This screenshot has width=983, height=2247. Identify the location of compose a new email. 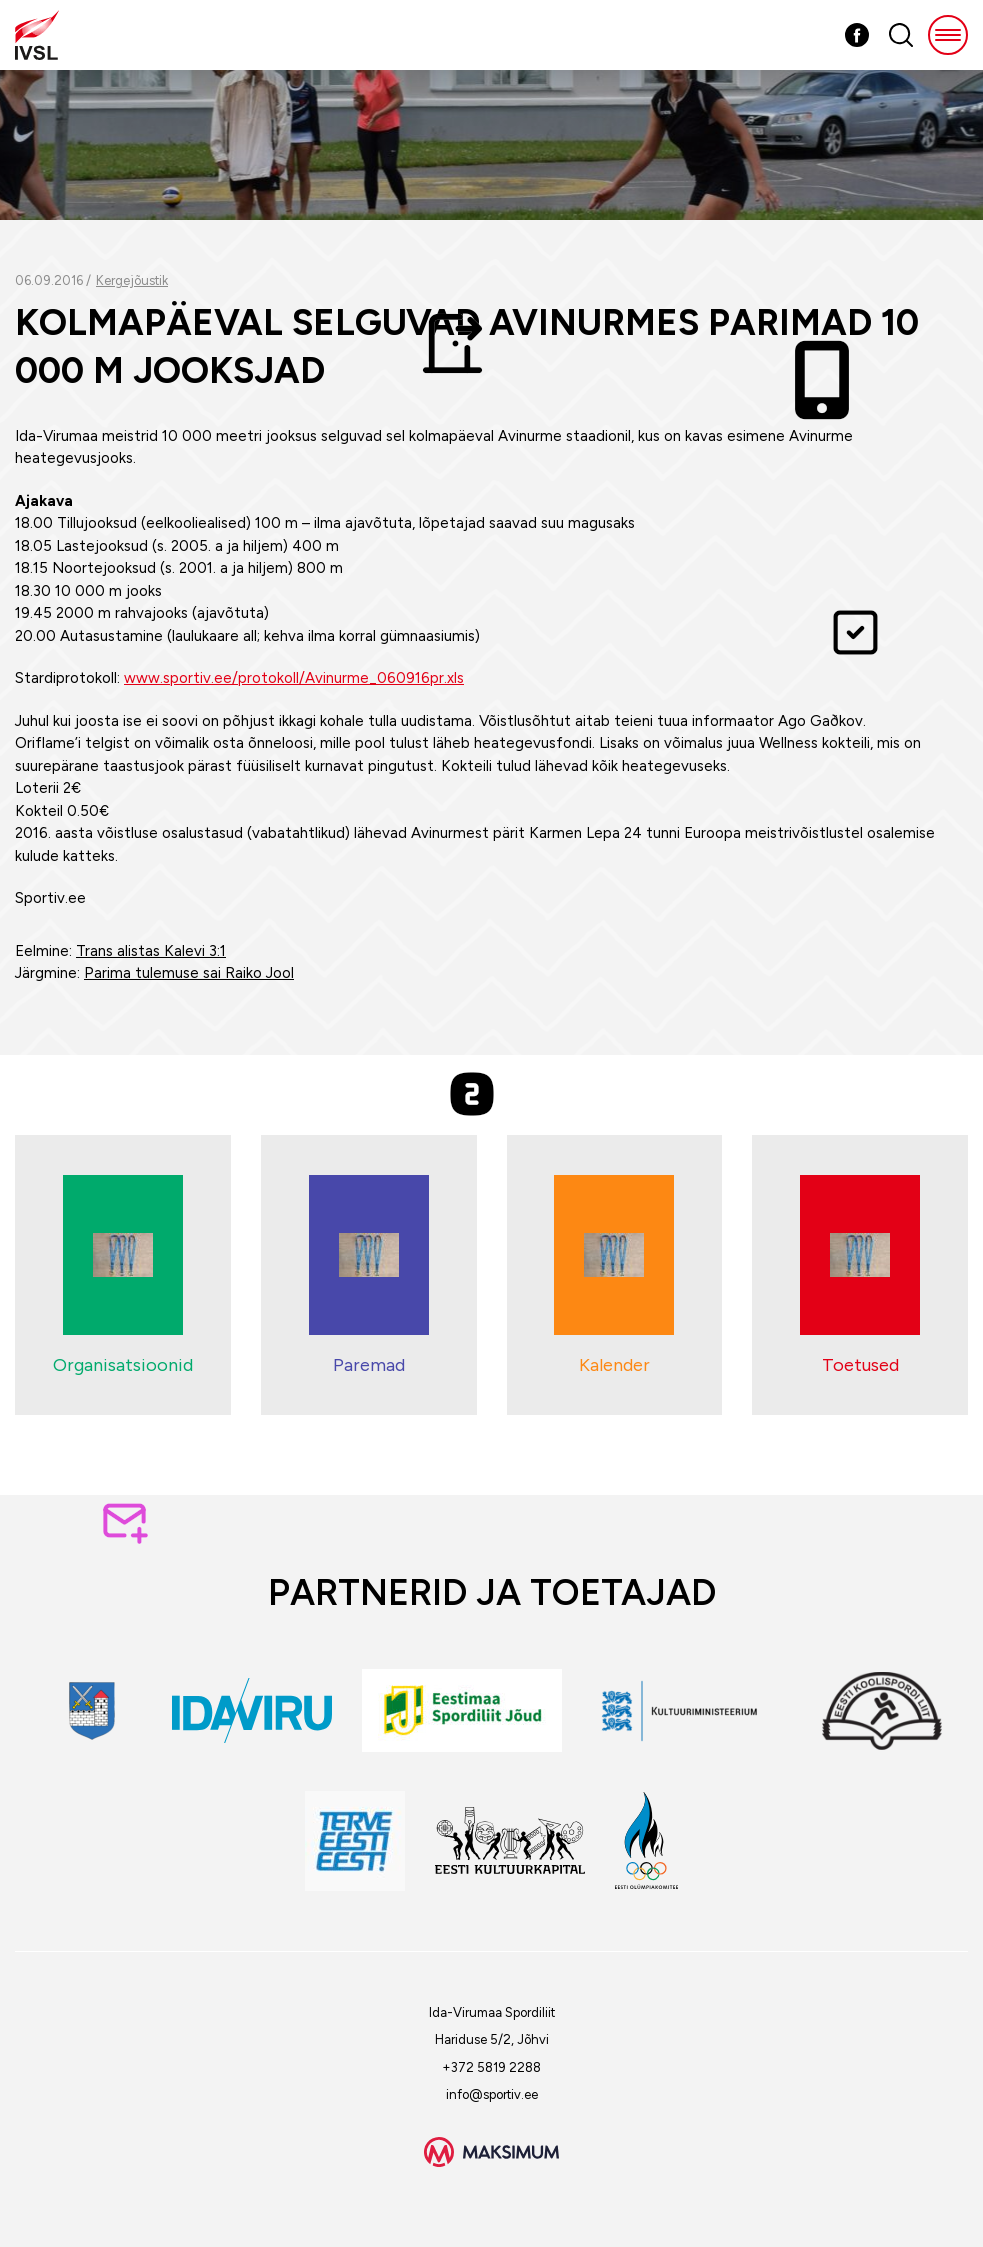
(124, 1520).